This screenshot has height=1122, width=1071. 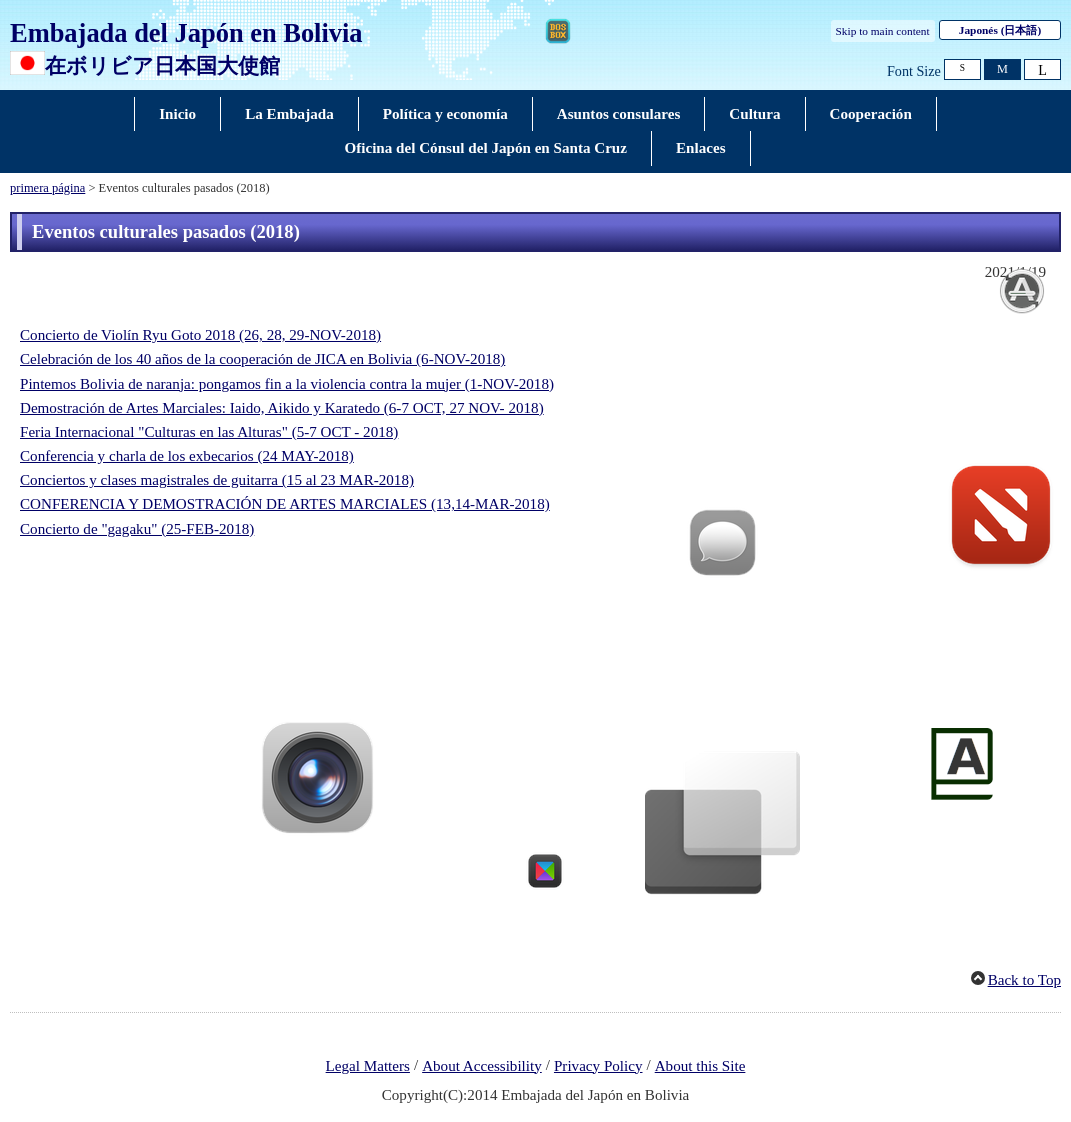 I want to click on launch DOSBox emulator to run classic DOS games and software, so click(x=558, y=31).